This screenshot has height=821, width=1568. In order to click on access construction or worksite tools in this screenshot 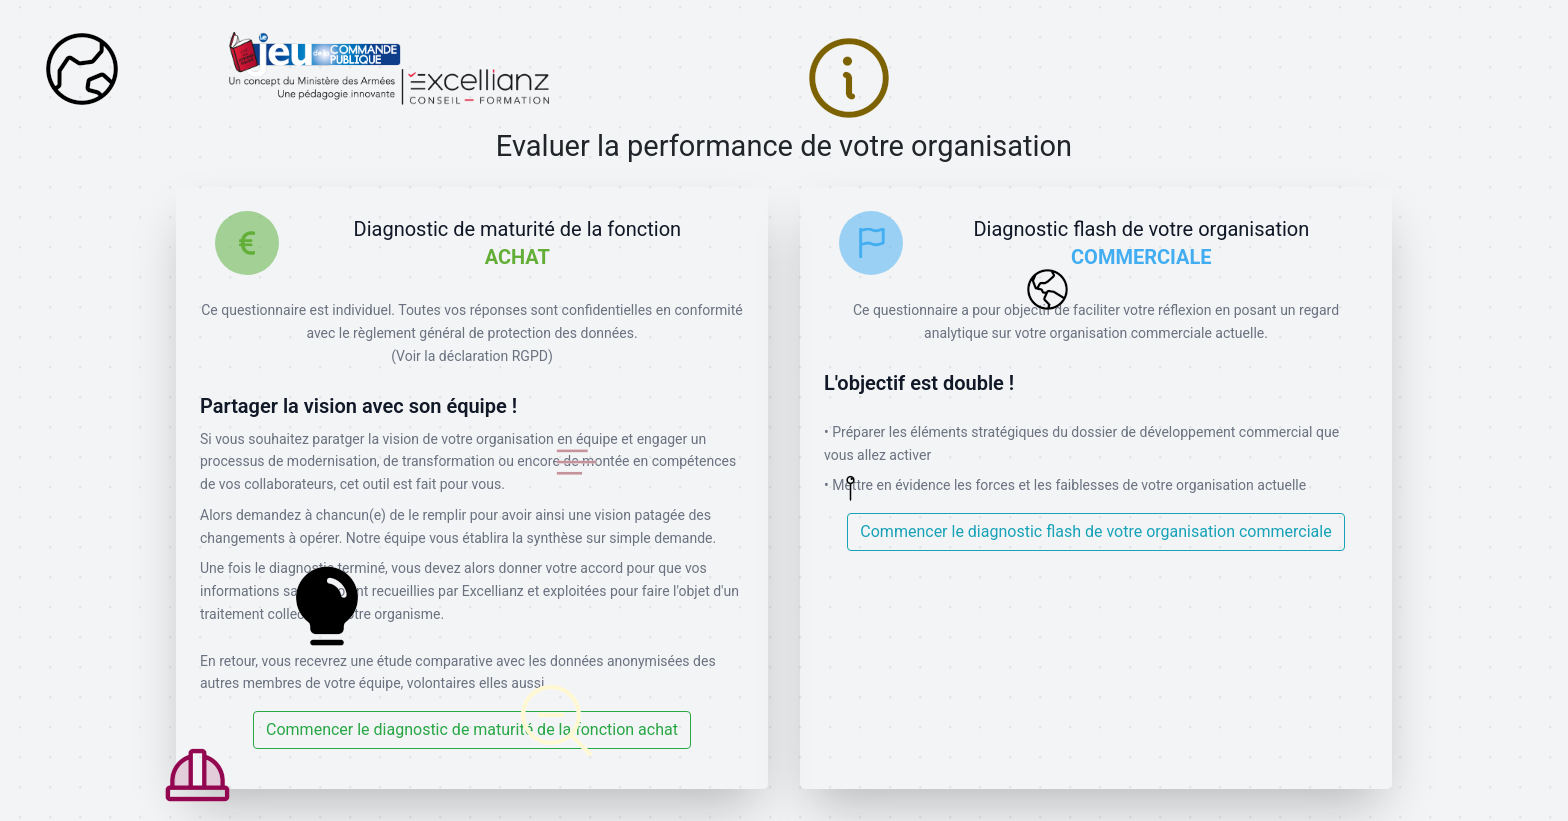, I will do `click(197, 778)`.